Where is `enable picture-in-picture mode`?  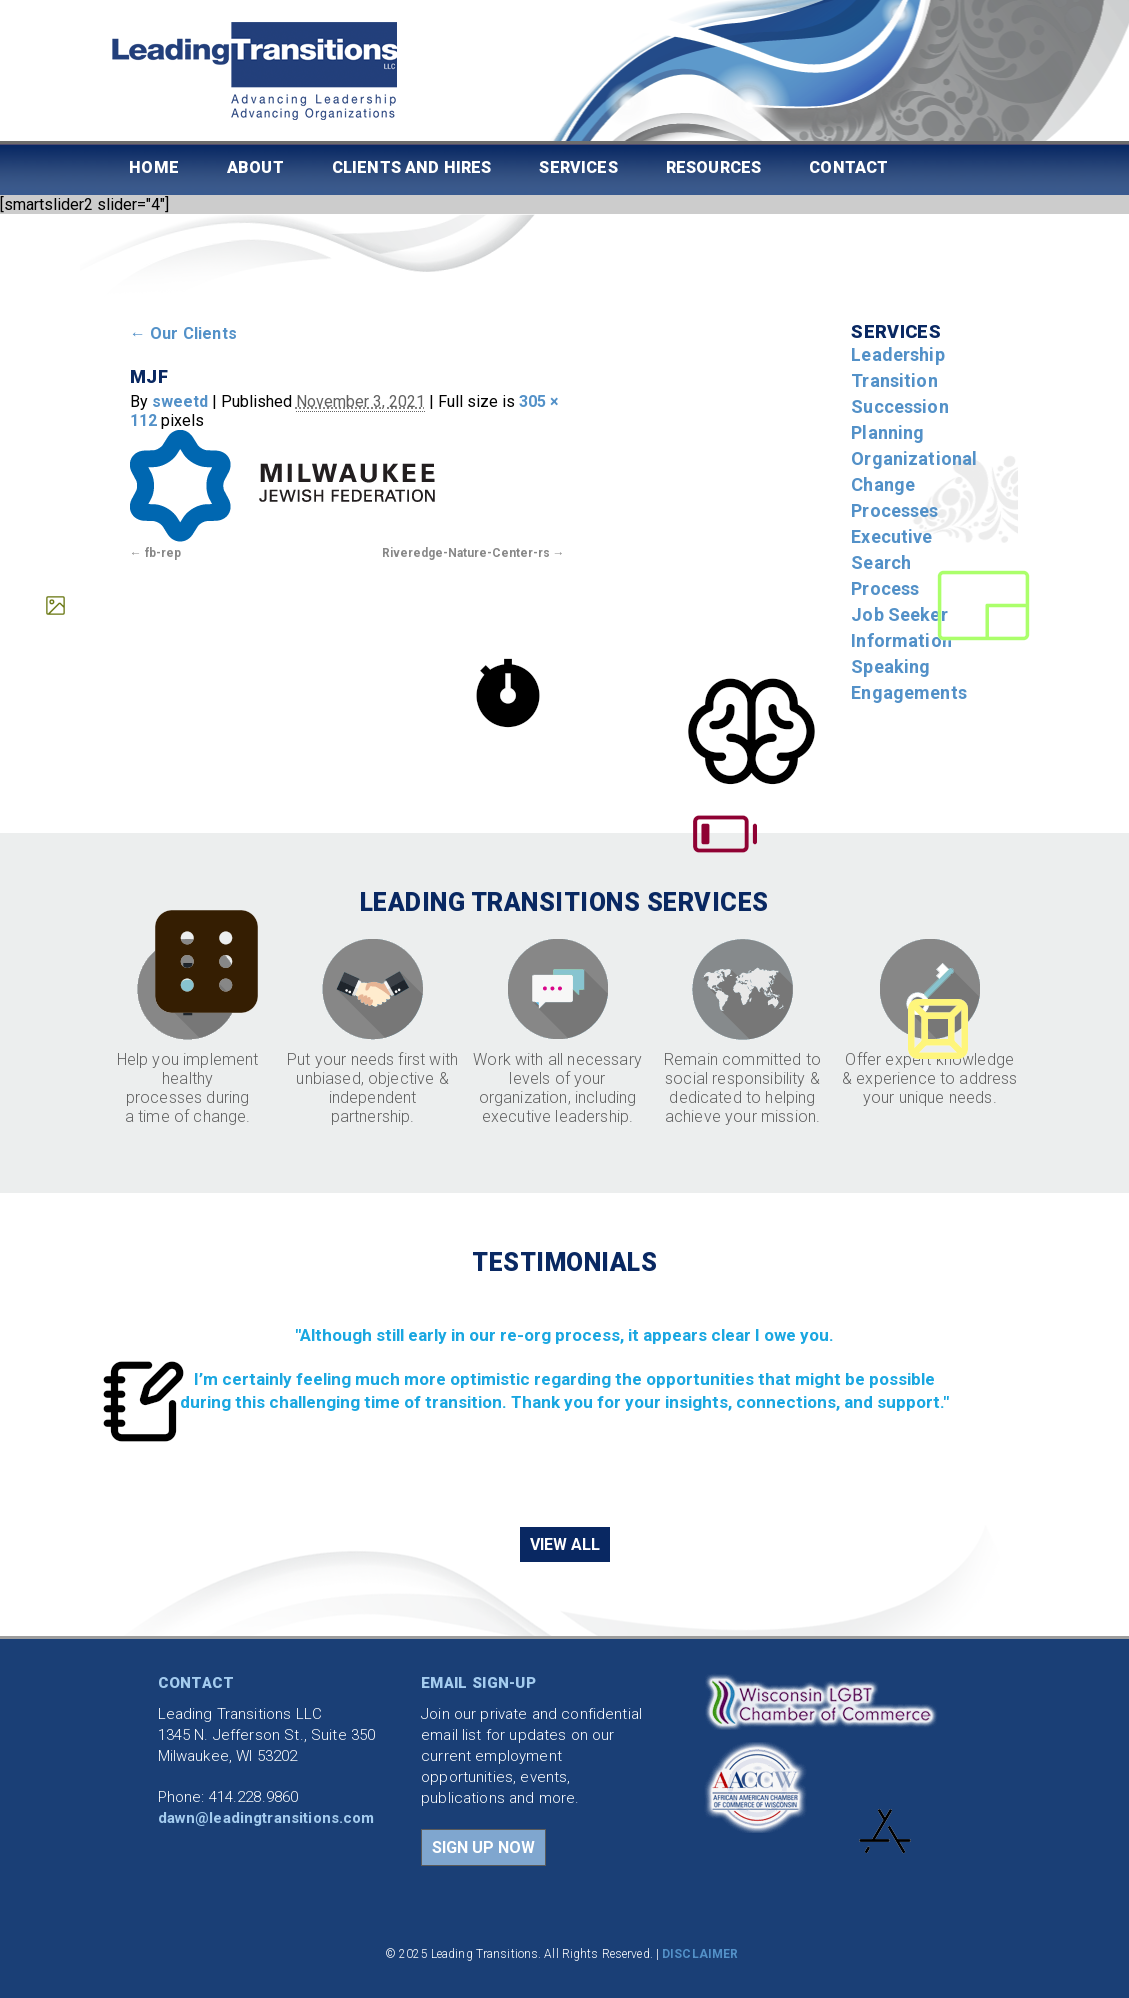 enable picture-in-picture mode is located at coordinates (983, 605).